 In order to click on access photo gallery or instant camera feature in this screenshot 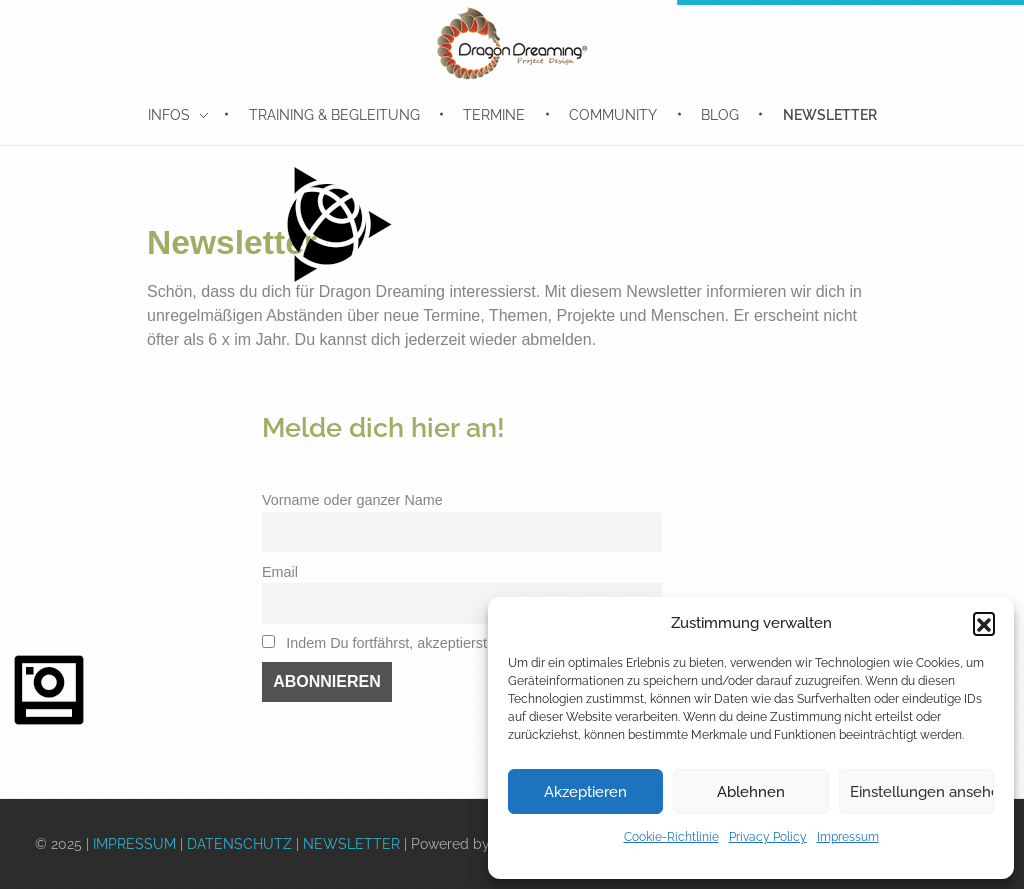, I will do `click(49, 690)`.